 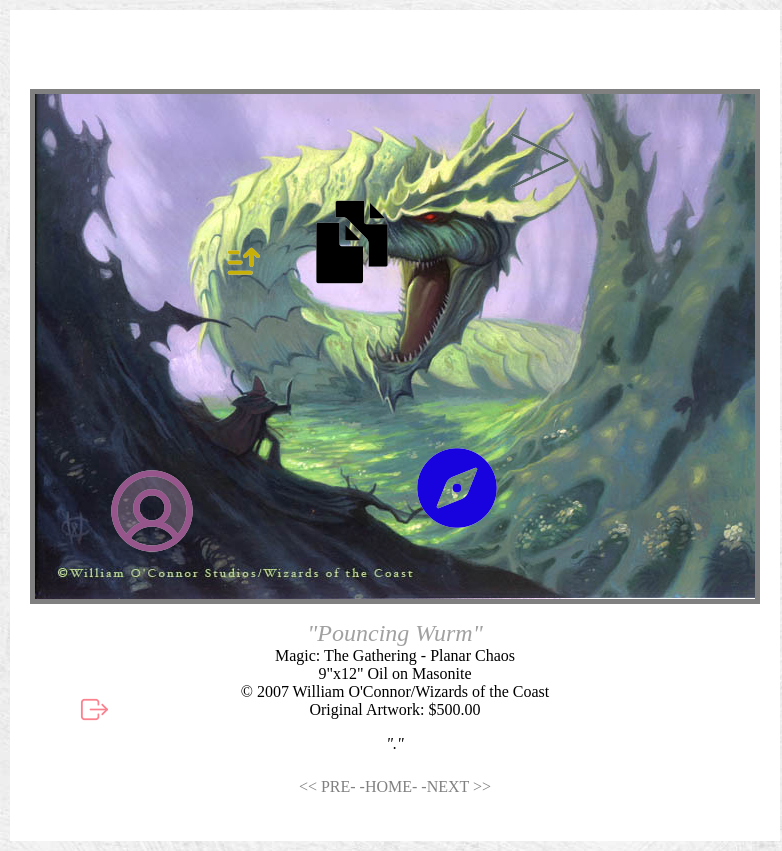 I want to click on view all documents, so click(x=352, y=242).